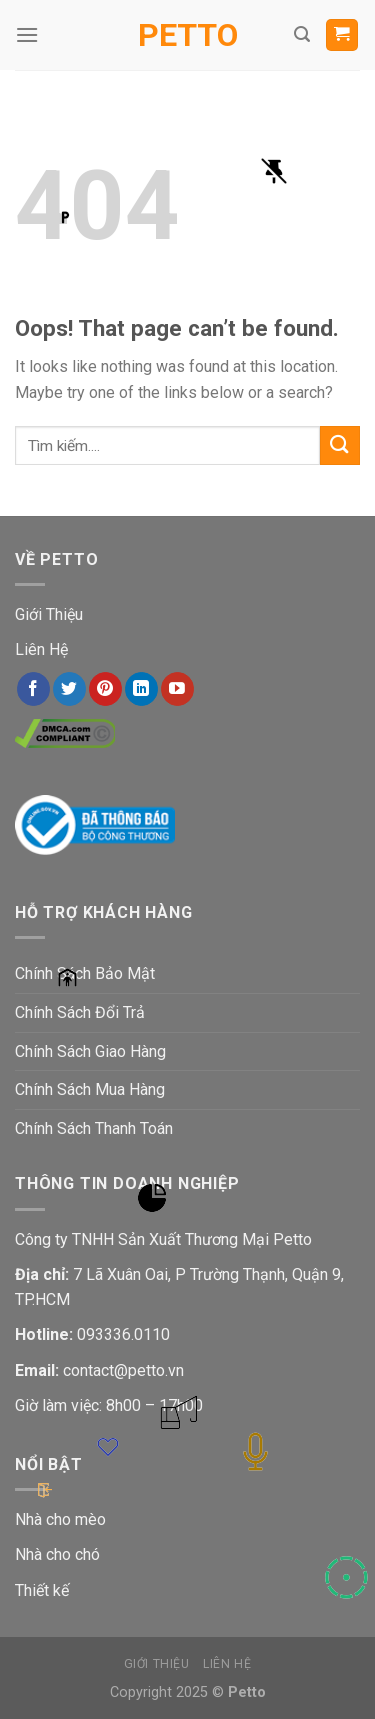  What do you see at coordinates (179, 1414) in the screenshot?
I see `construction or building in progress` at bounding box center [179, 1414].